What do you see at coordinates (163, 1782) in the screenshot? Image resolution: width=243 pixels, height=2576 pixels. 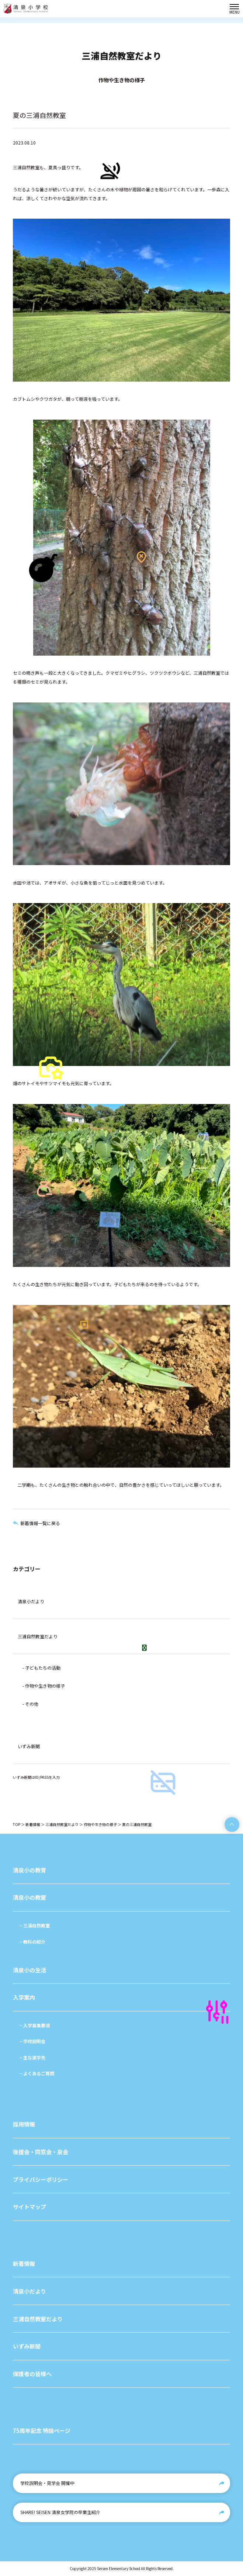 I see `payment method disabled or unavailable` at bounding box center [163, 1782].